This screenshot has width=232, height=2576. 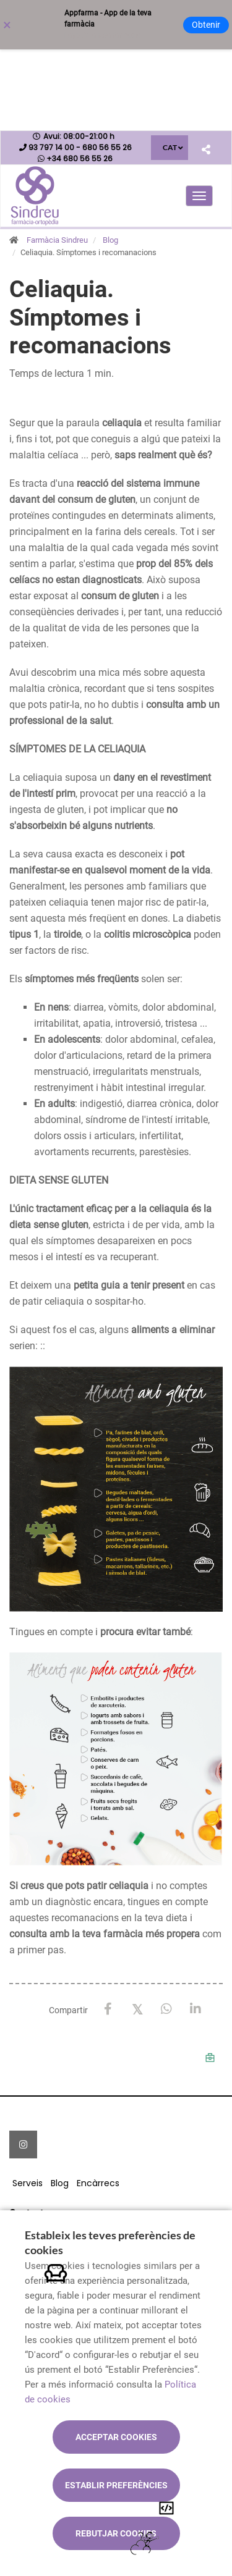 I want to click on open RetroArch emulator app, so click(x=41, y=1530).